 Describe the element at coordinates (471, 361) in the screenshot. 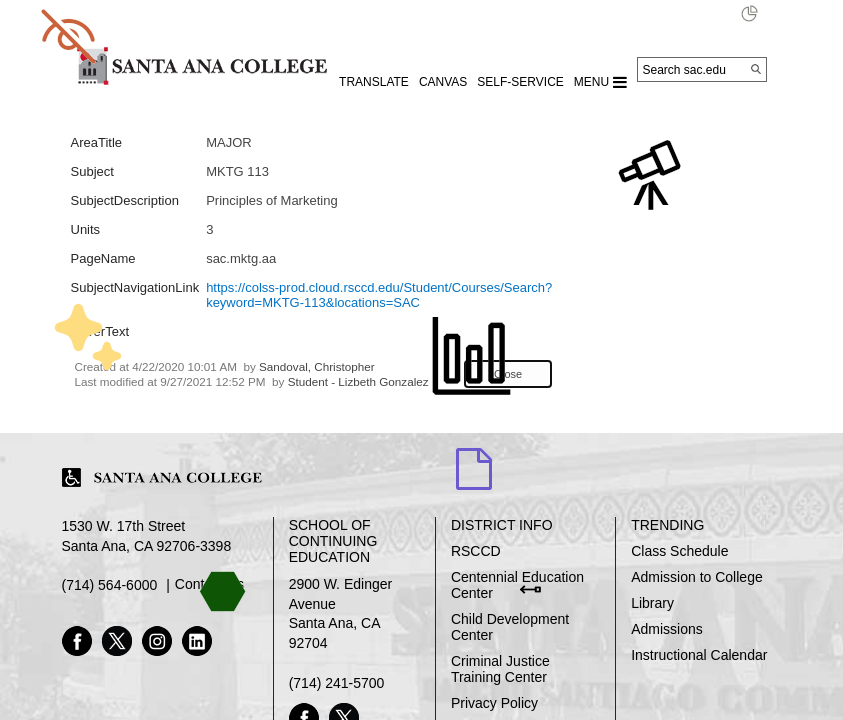

I see `view analytics or statistics` at that location.